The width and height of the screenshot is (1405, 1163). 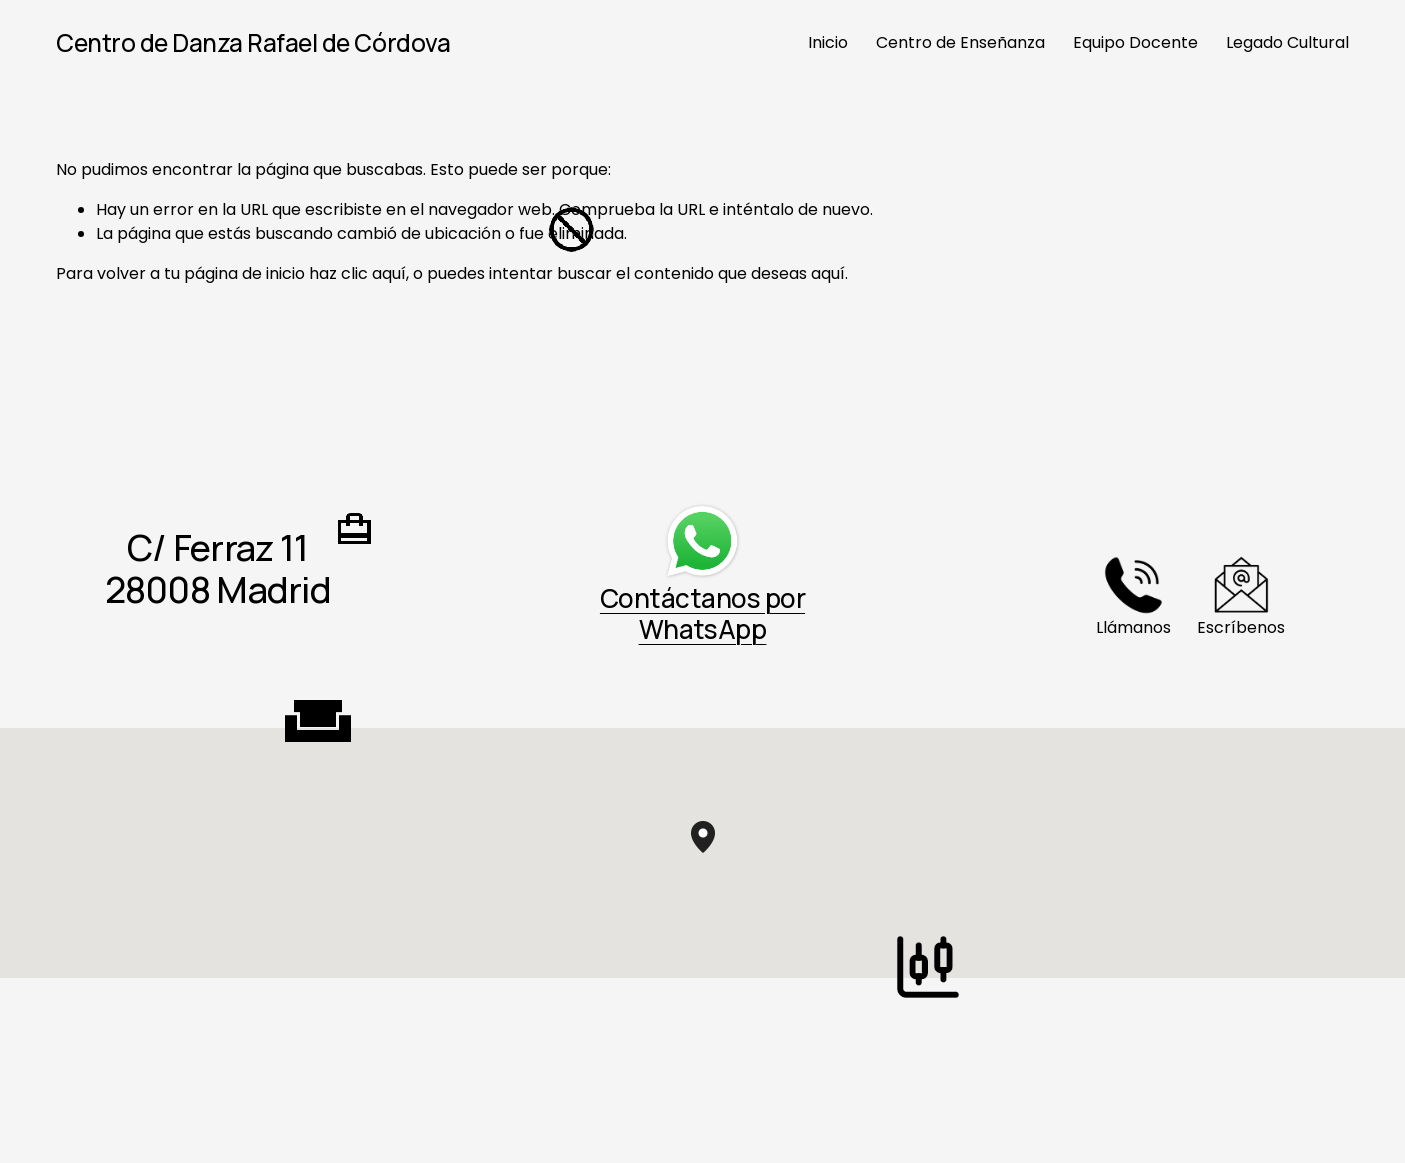 I want to click on view candlestick chart for stock or crypto trading, so click(x=928, y=967).